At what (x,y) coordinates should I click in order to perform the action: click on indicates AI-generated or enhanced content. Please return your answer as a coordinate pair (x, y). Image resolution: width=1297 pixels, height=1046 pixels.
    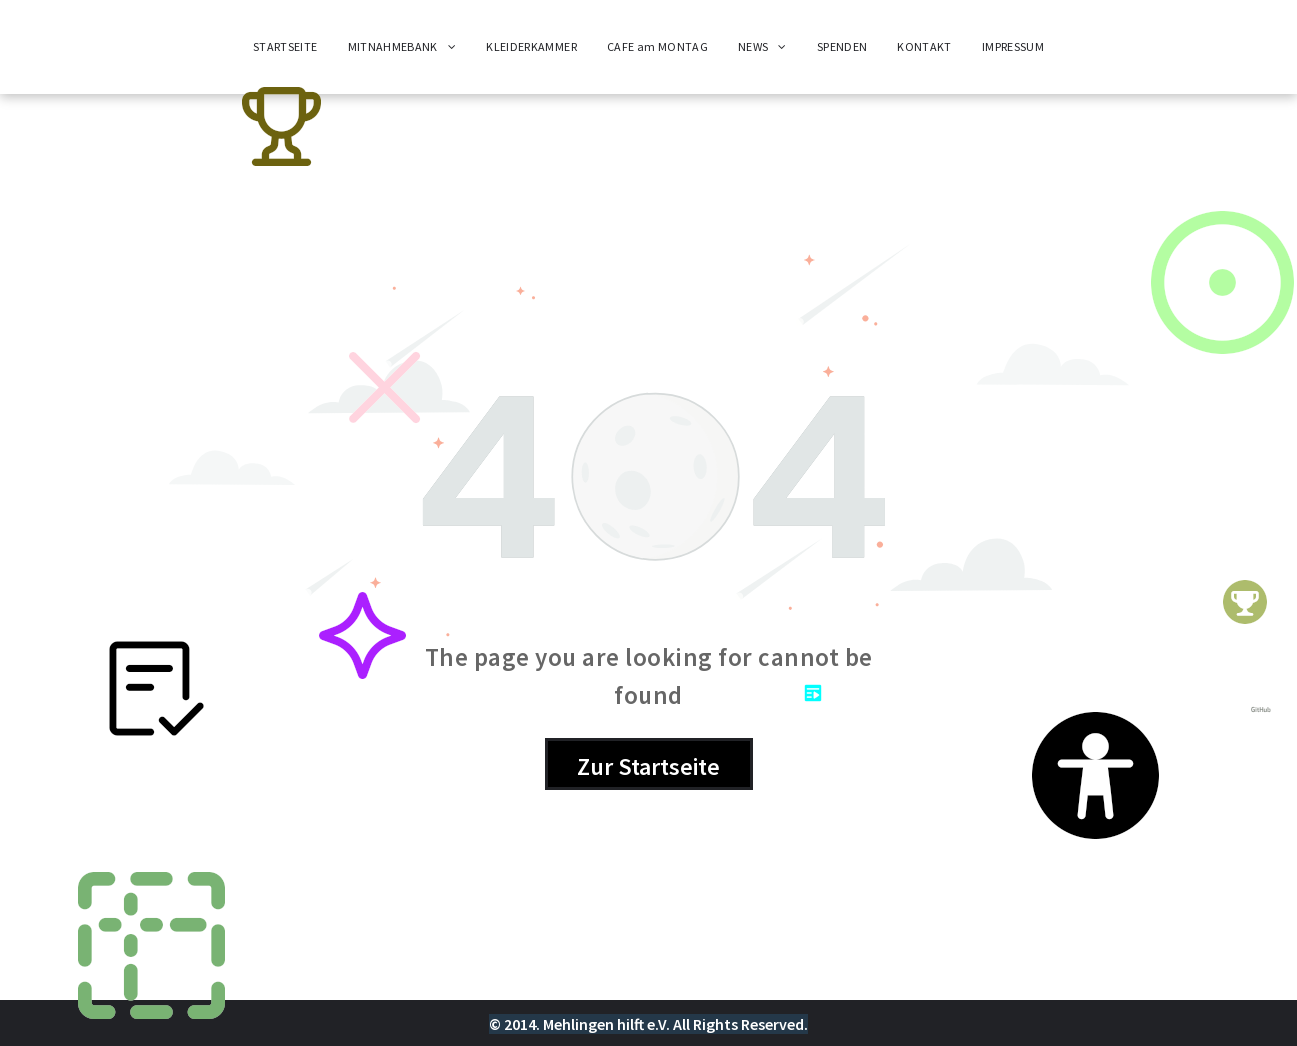
    Looking at the image, I should click on (362, 635).